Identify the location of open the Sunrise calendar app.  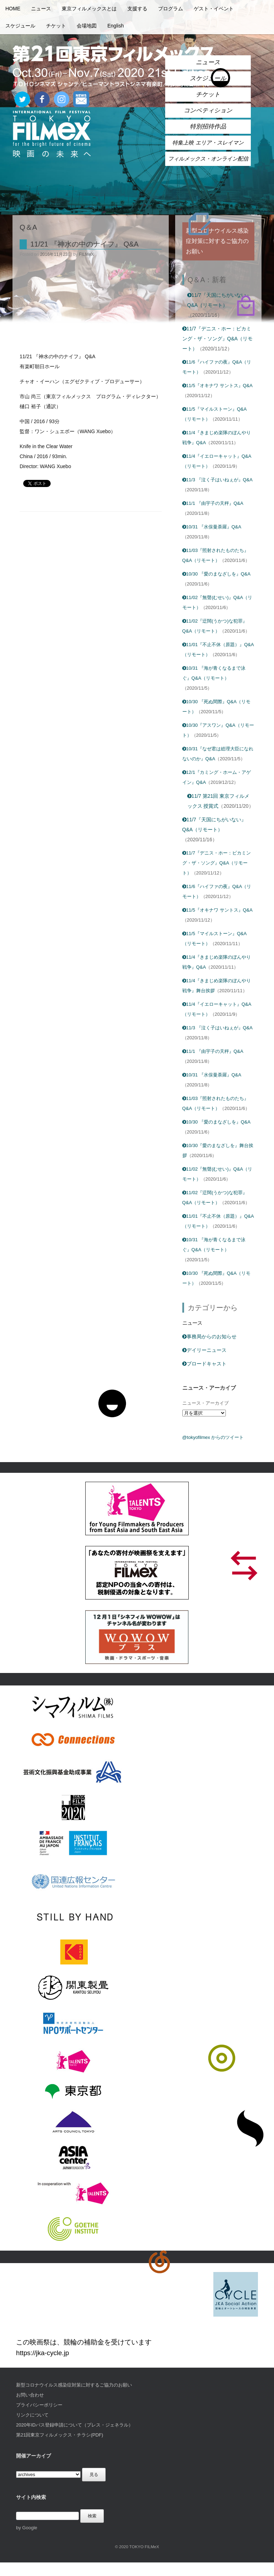
(220, 78).